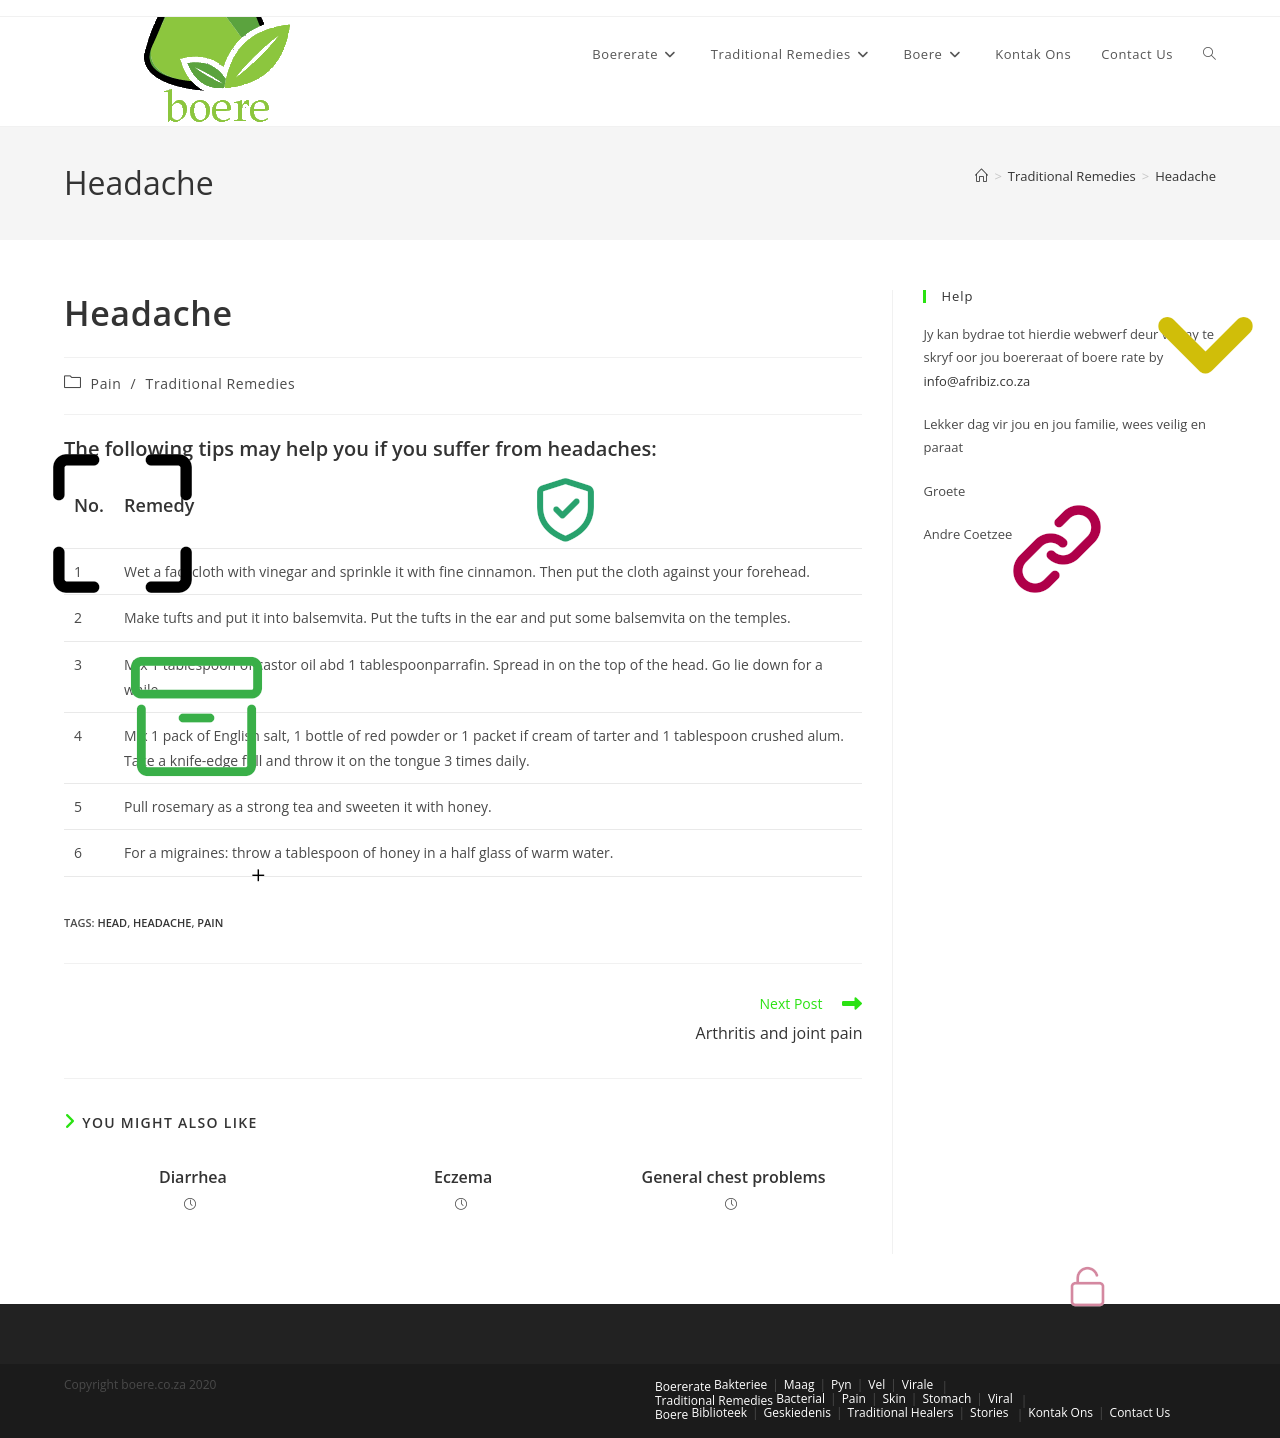  Describe the element at coordinates (1205, 340) in the screenshot. I see `expand a dropdown menu or collapsed section` at that location.